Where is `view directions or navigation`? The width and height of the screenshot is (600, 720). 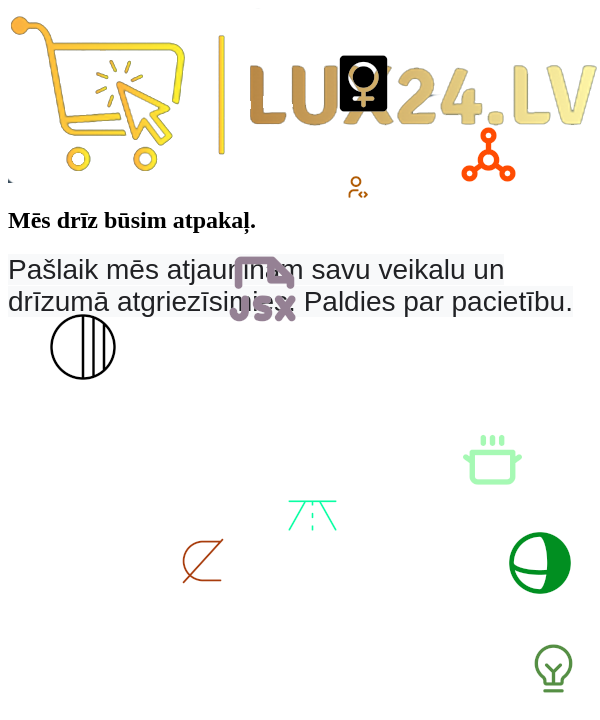 view directions or navigation is located at coordinates (312, 515).